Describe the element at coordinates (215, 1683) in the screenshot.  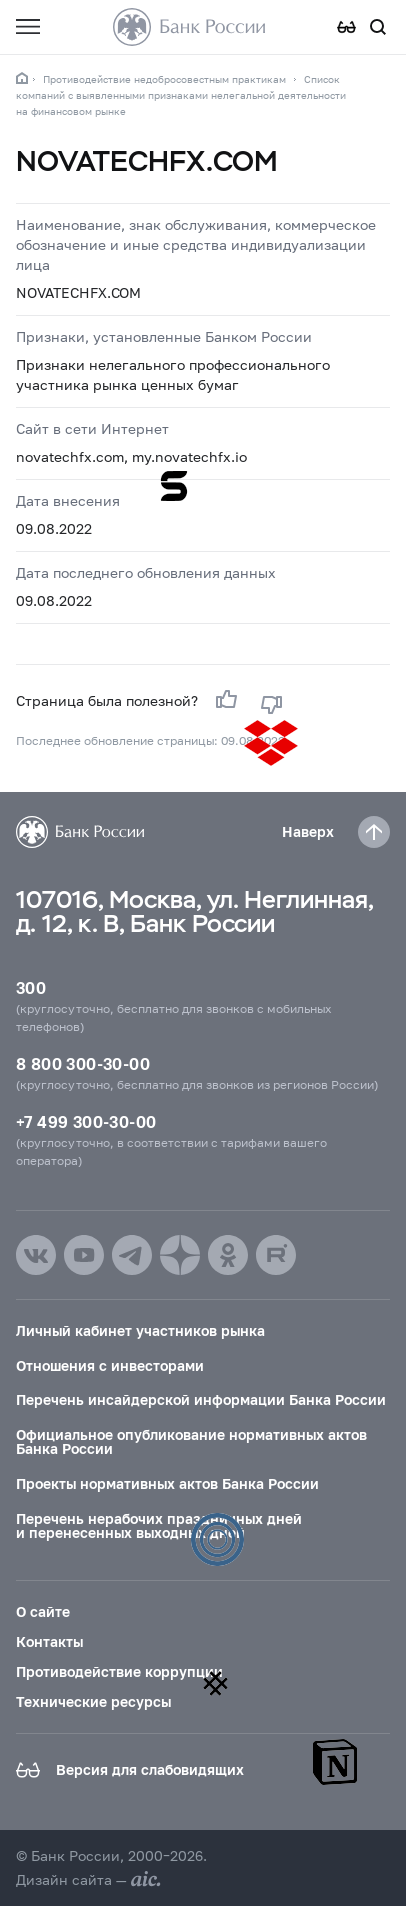
I see `open SimpleX messaging app` at that location.